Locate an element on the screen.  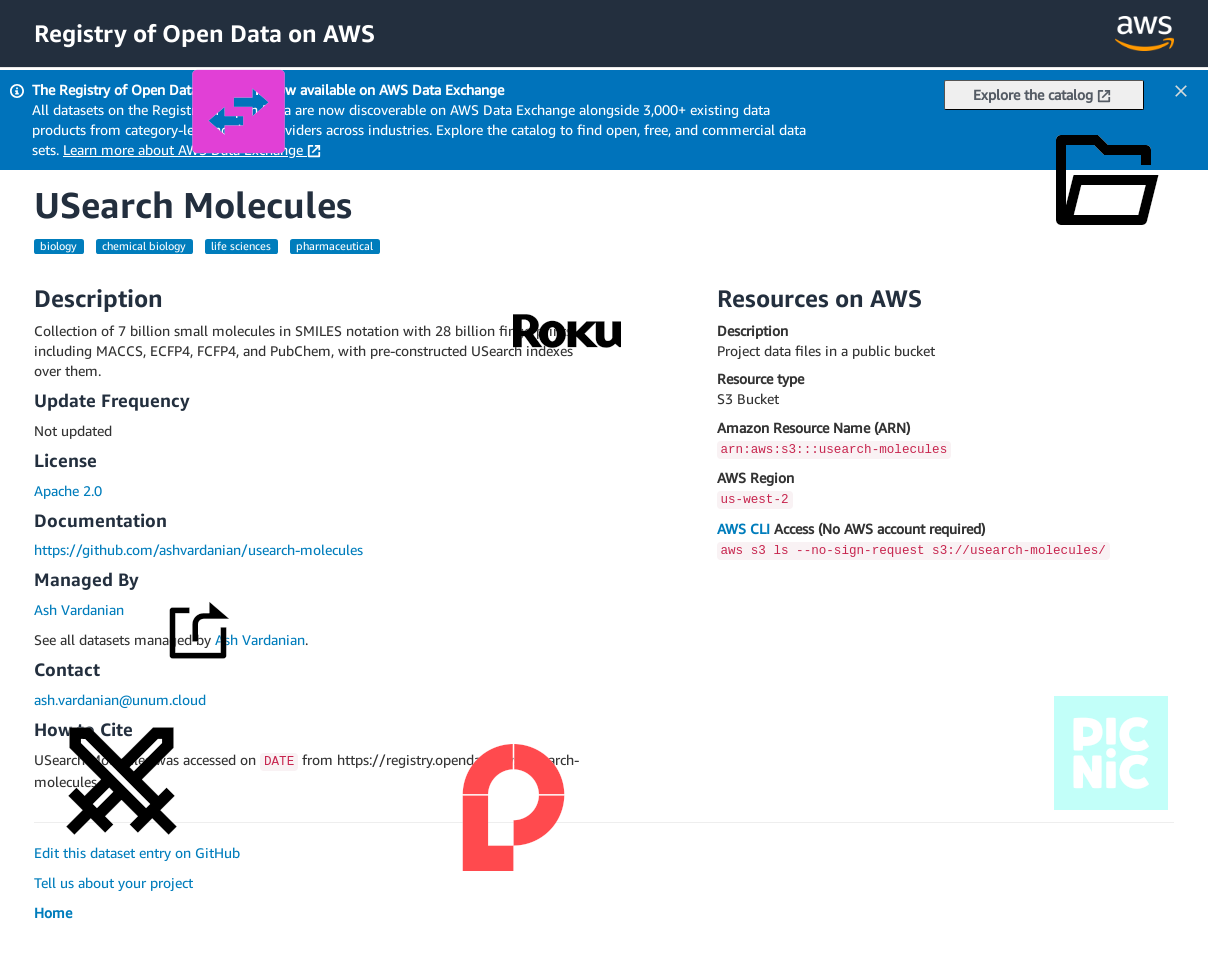
open passport app is located at coordinates (513, 807).